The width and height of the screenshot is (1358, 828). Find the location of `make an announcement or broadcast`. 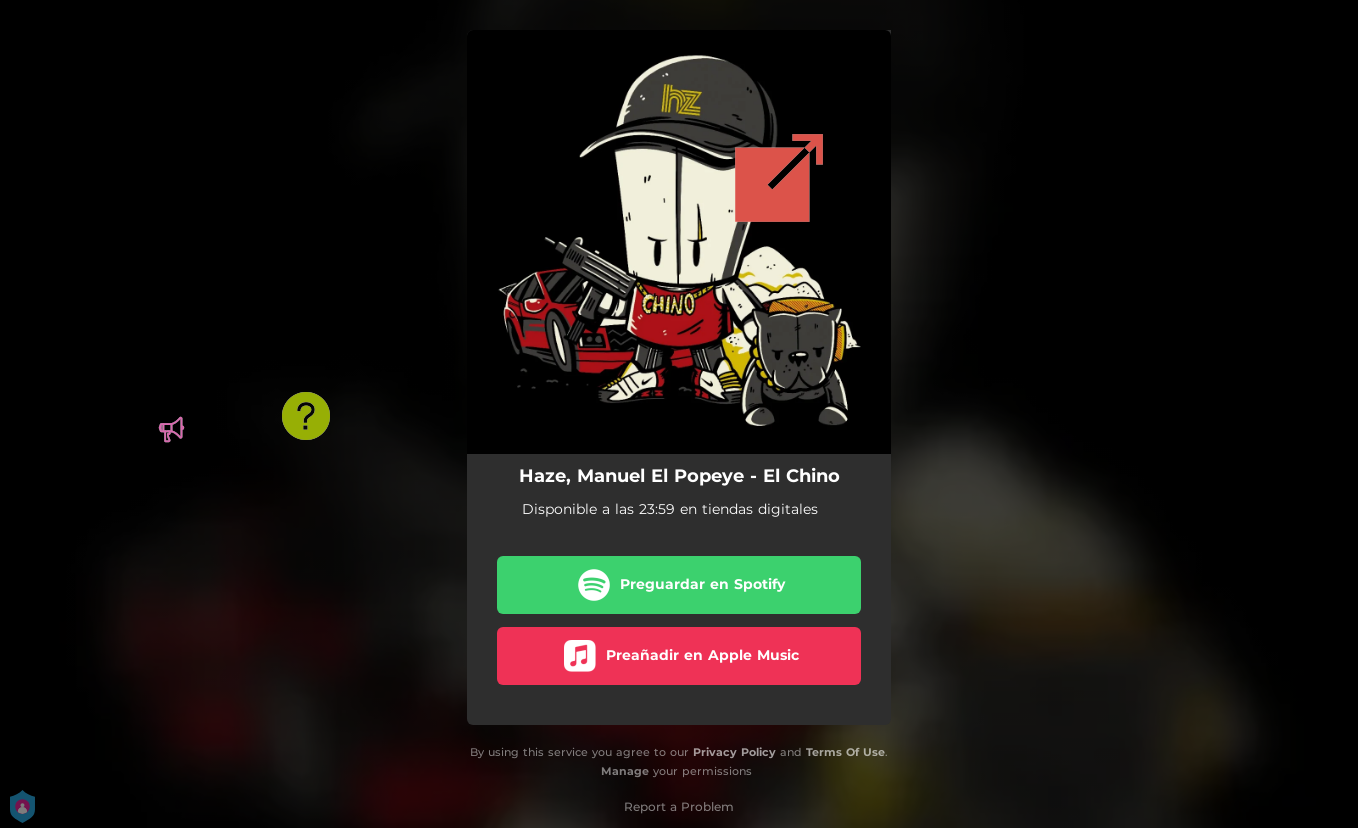

make an announcement or broadcast is located at coordinates (171, 429).